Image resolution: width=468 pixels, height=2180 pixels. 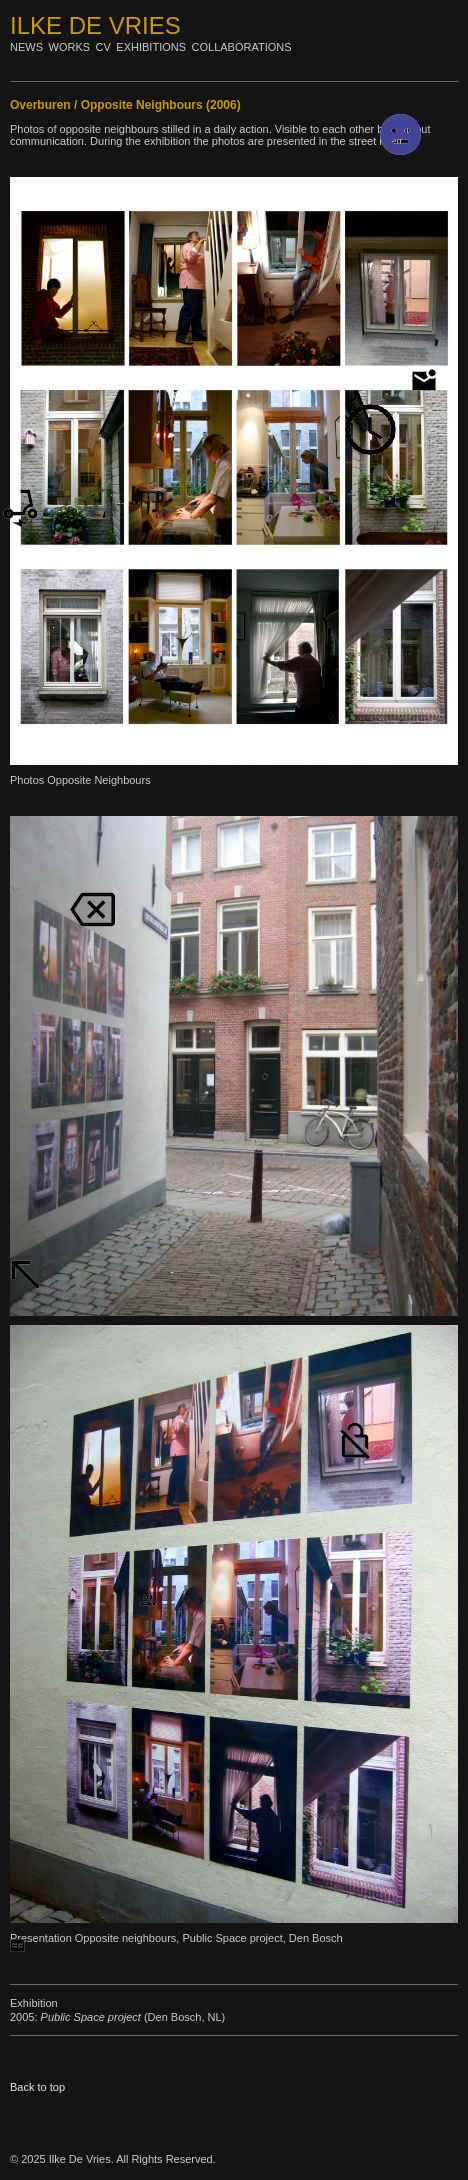 What do you see at coordinates (424, 381) in the screenshot?
I see `indicates an unread email message` at bounding box center [424, 381].